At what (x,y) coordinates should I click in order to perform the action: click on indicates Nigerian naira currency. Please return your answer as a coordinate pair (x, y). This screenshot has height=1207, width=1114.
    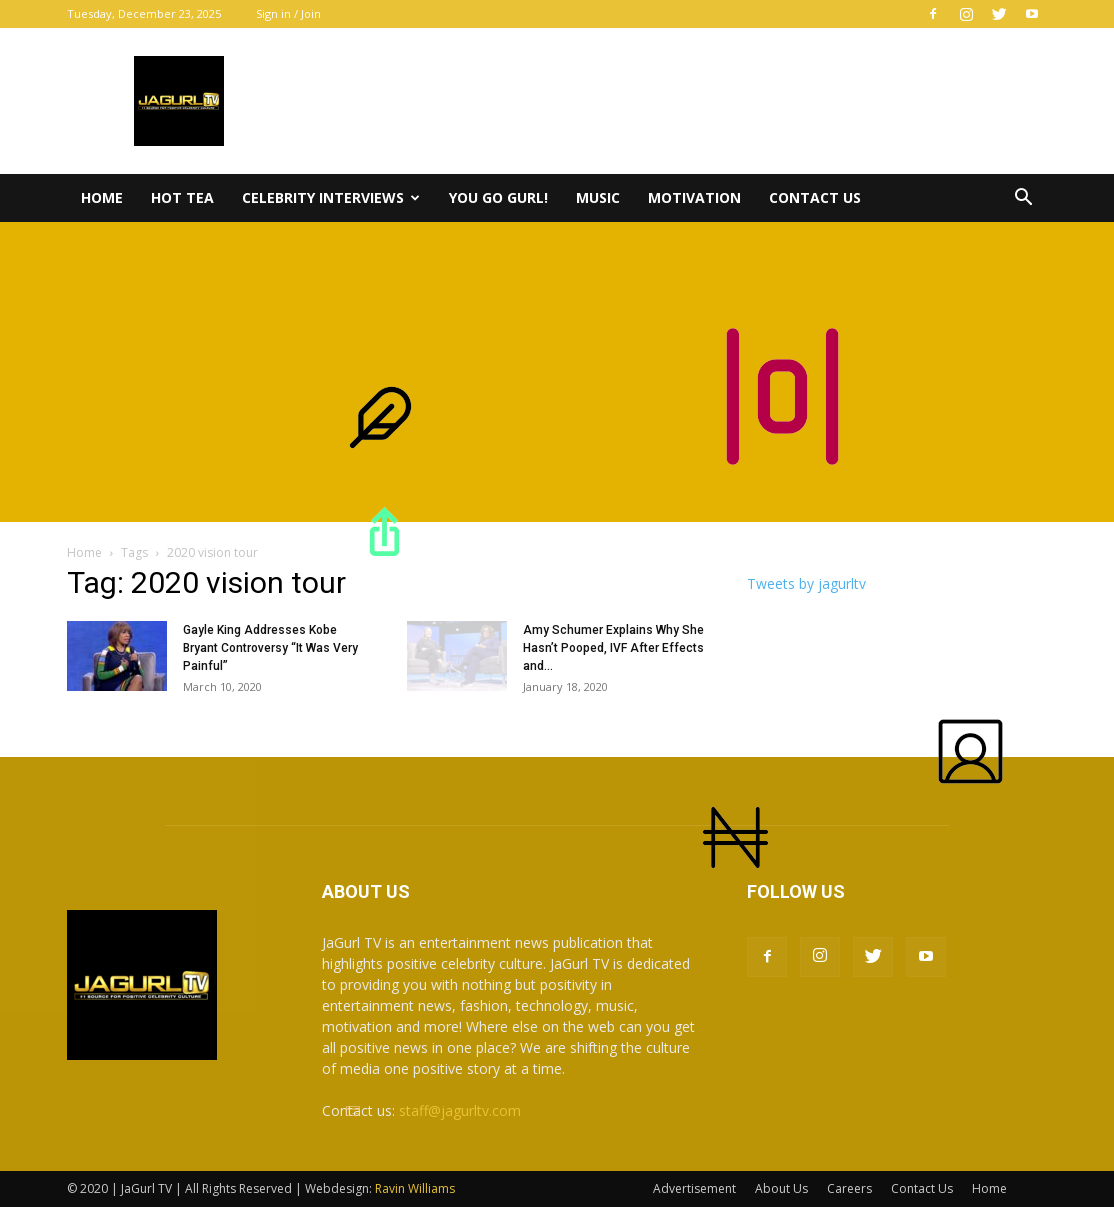
    Looking at the image, I should click on (735, 837).